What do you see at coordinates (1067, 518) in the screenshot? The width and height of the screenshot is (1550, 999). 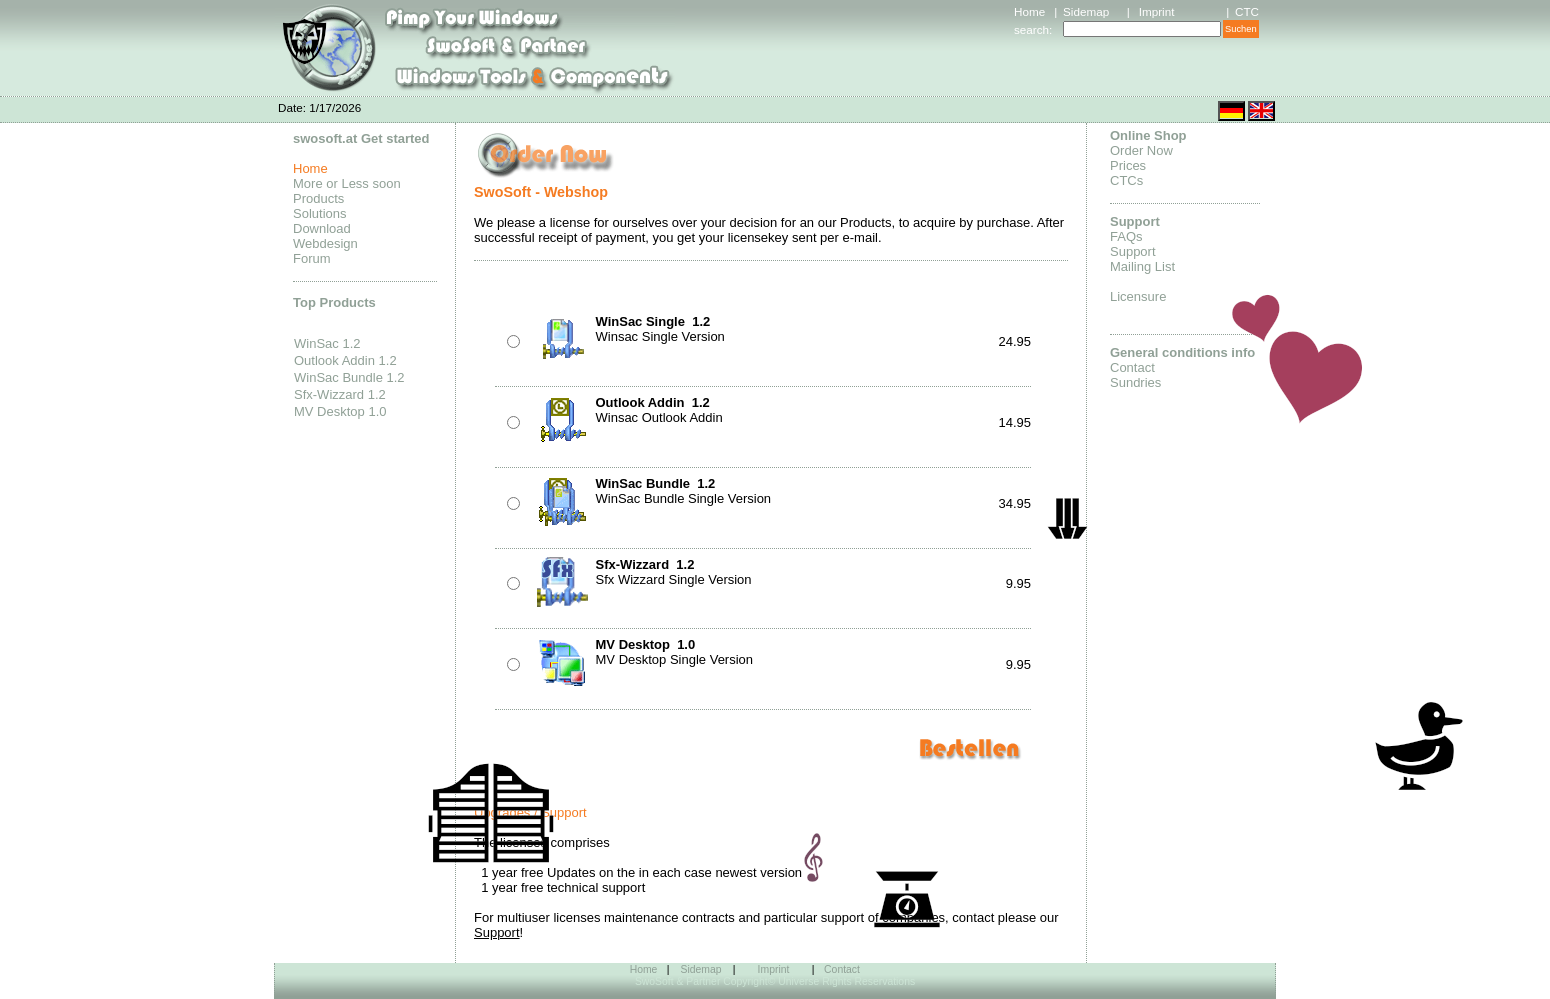 I see `activate a powerful downward attack or smash move` at bounding box center [1067, 518].